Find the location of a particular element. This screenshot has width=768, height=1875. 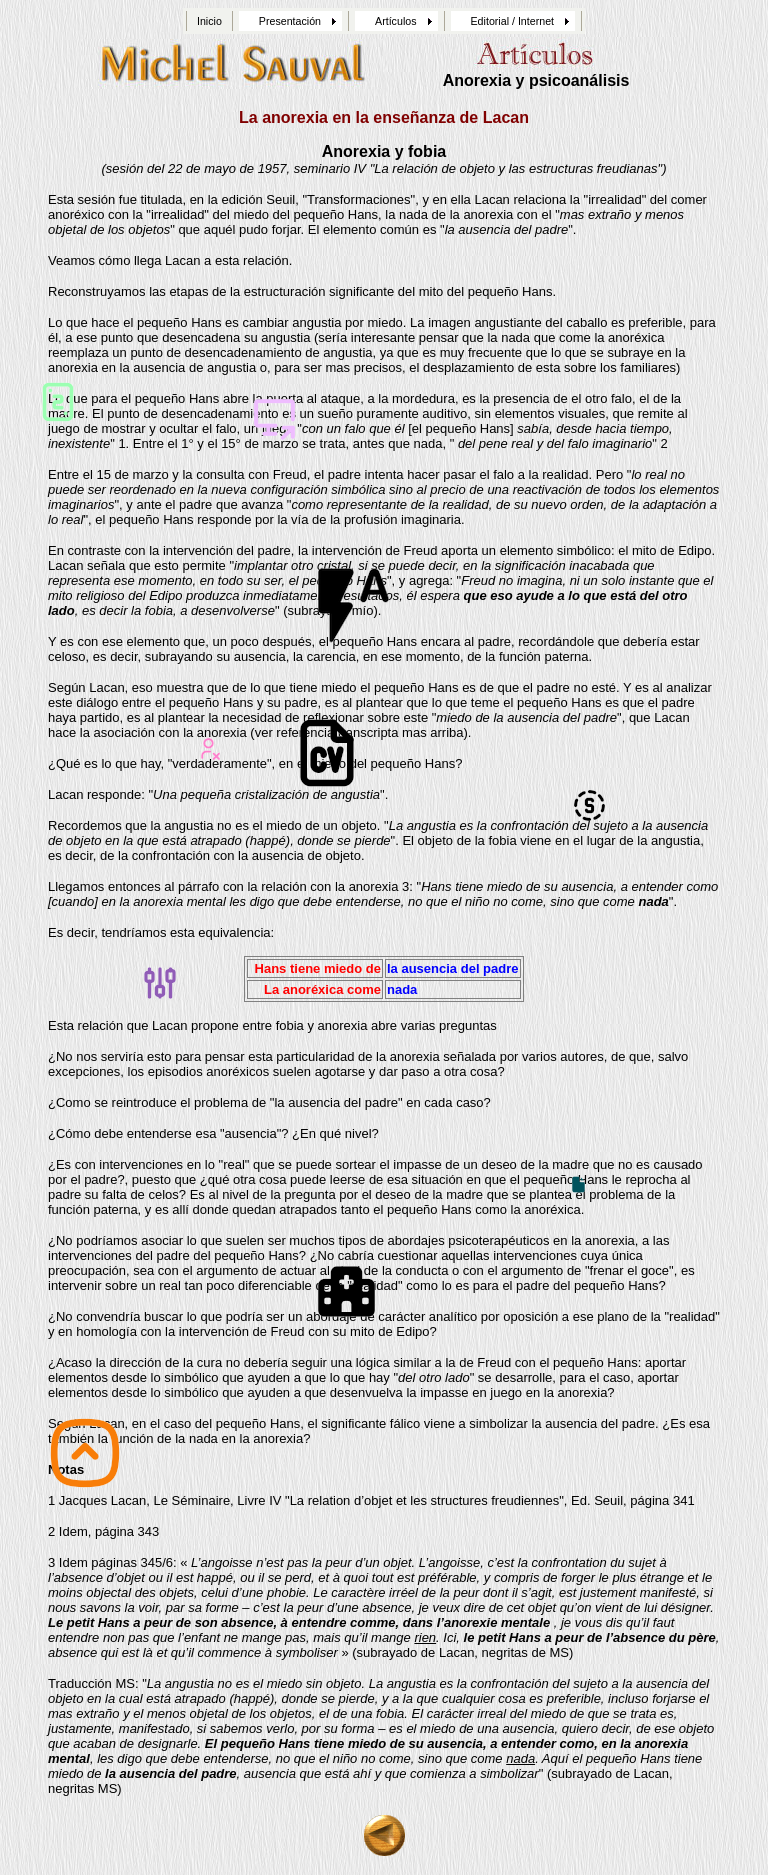

view or upload your resume is located at coordinates (327, 753).